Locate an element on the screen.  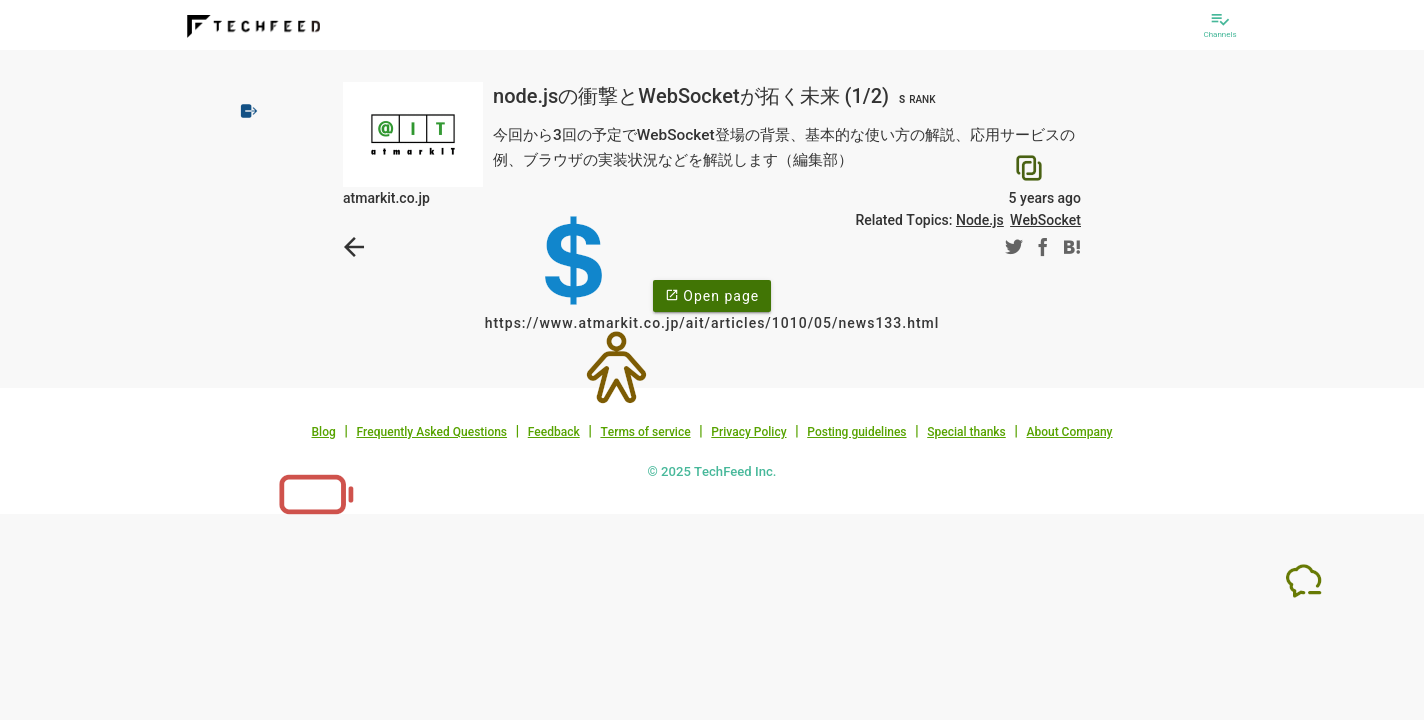
view prices in US dollars is located at coordinates (573, 260).